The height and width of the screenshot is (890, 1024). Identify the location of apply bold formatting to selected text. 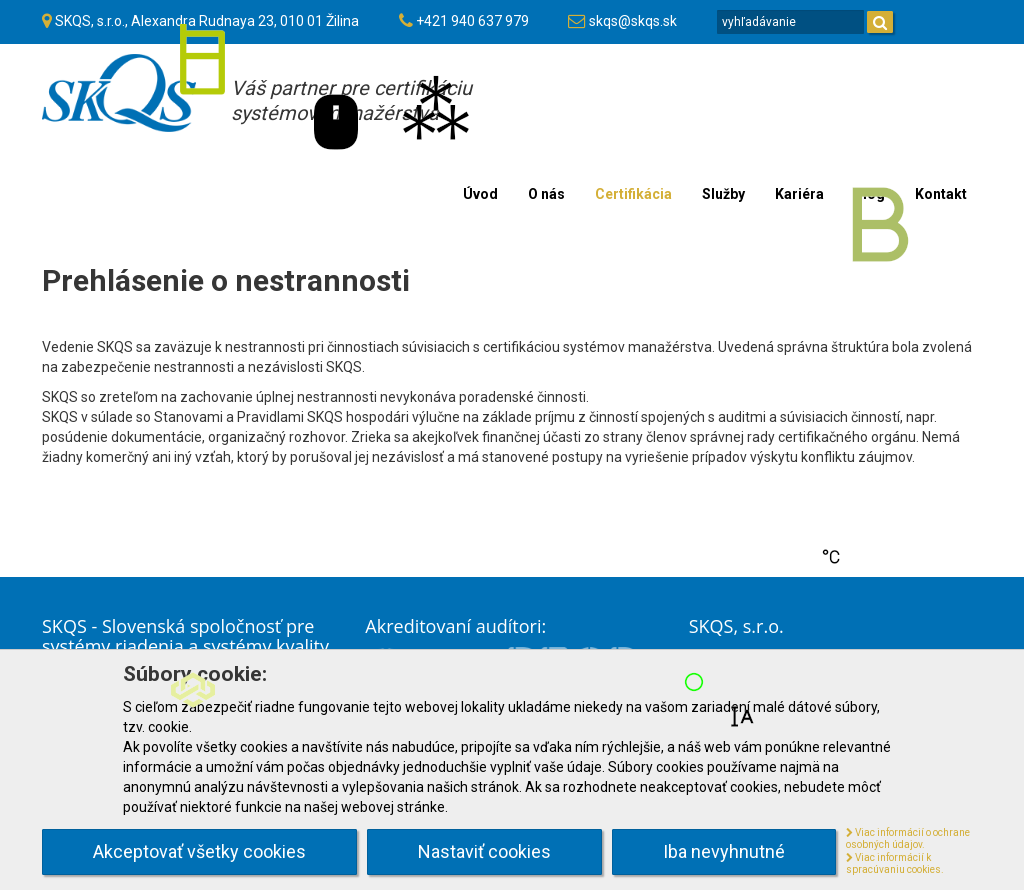
(880, 224).